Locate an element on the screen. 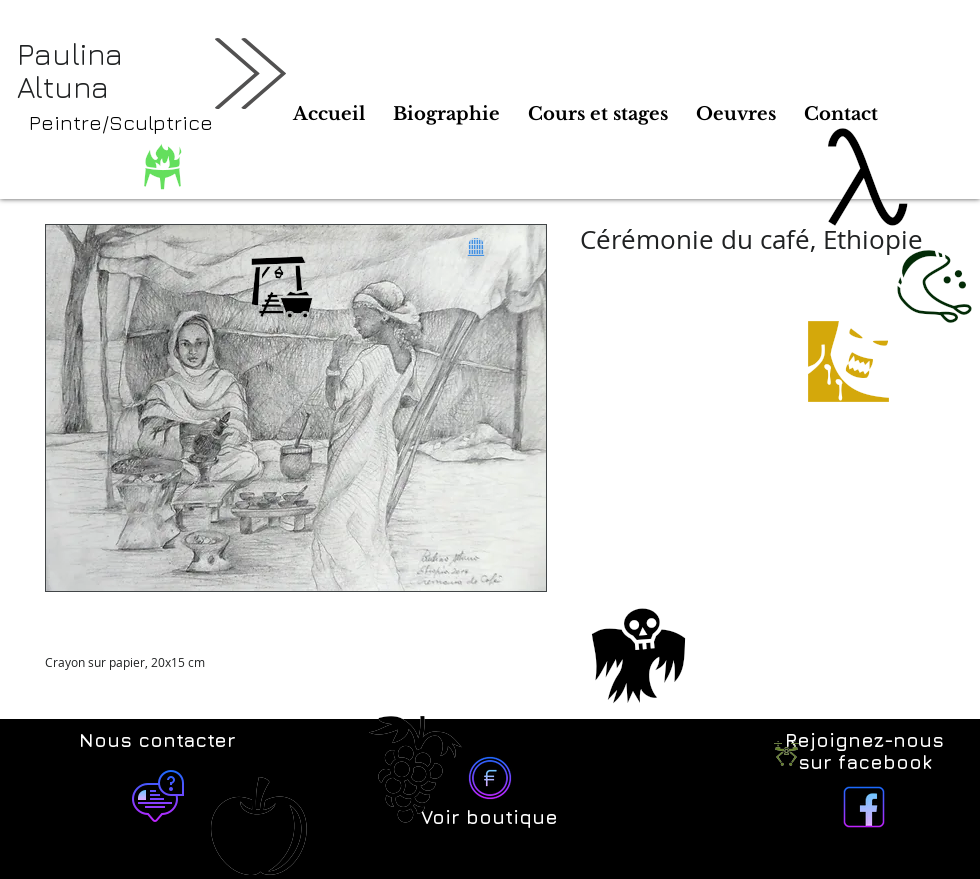 The width and height of the screenshot is (980, 879). track your drone delivery status is located at coordinates (786, 753).